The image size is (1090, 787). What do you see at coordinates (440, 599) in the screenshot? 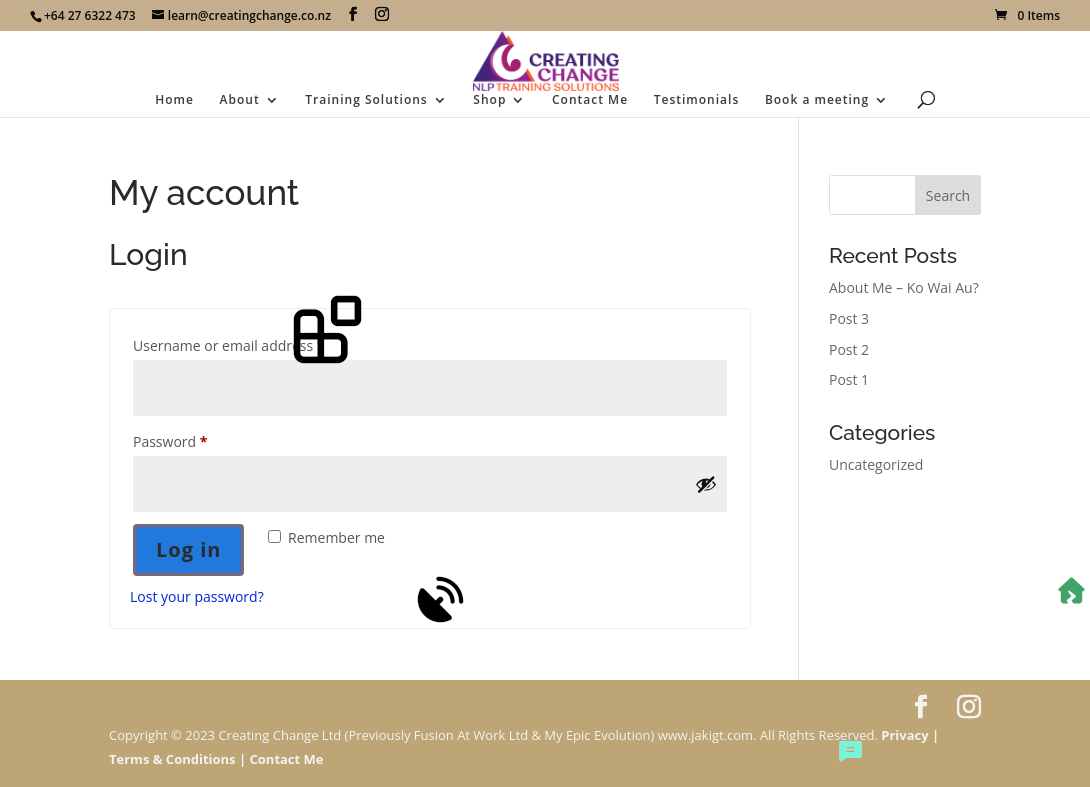
I see `access satellite or broadcast settings` at bounding box center [440, 599].